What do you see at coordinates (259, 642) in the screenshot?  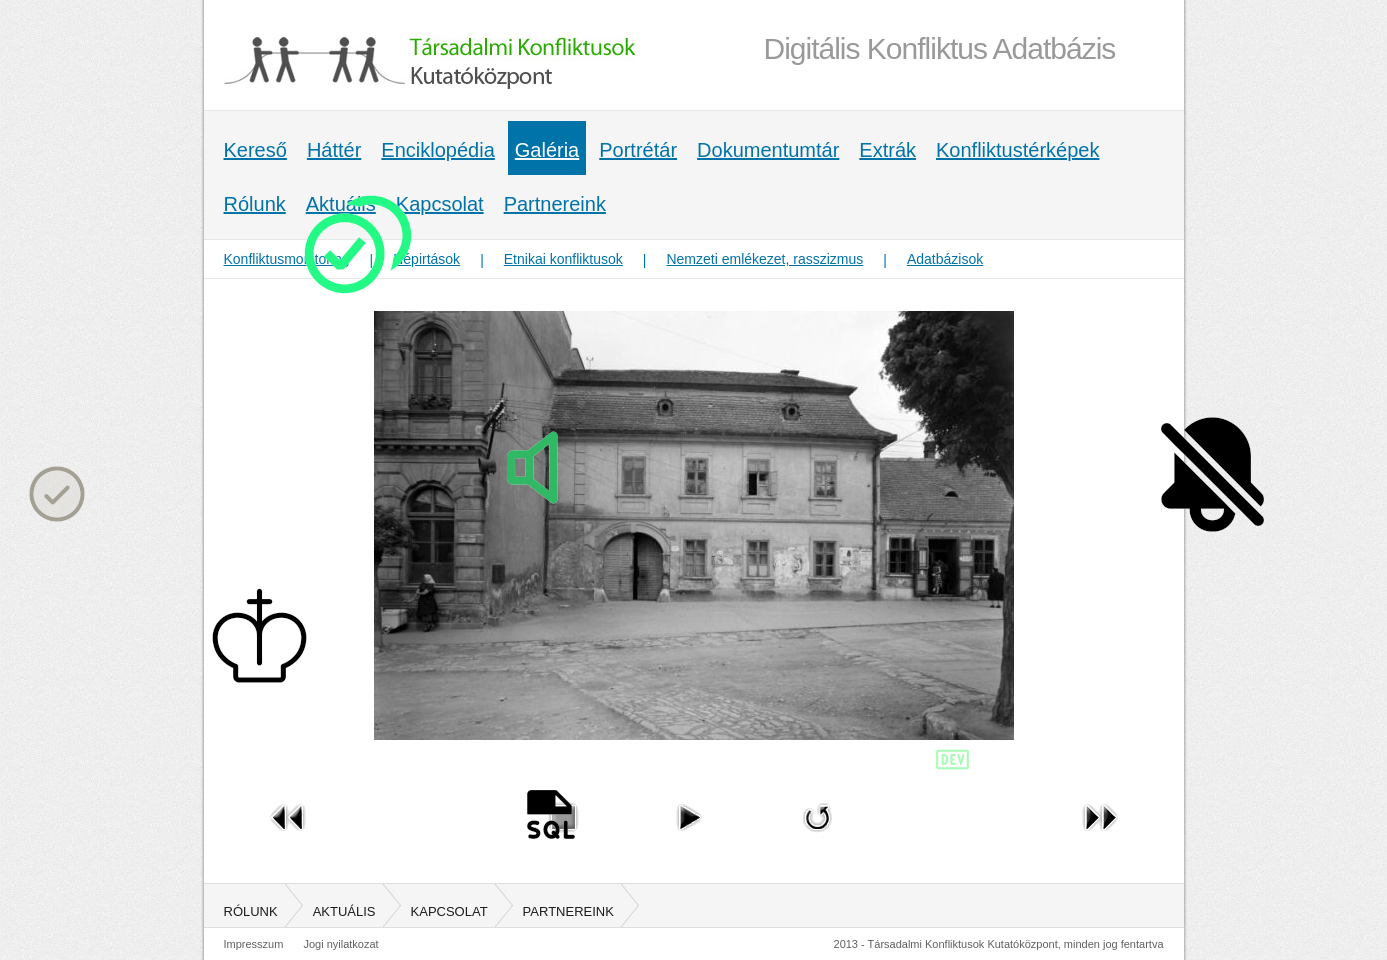 I see `indicates premium or royal status` at bounding box center [259, 642].